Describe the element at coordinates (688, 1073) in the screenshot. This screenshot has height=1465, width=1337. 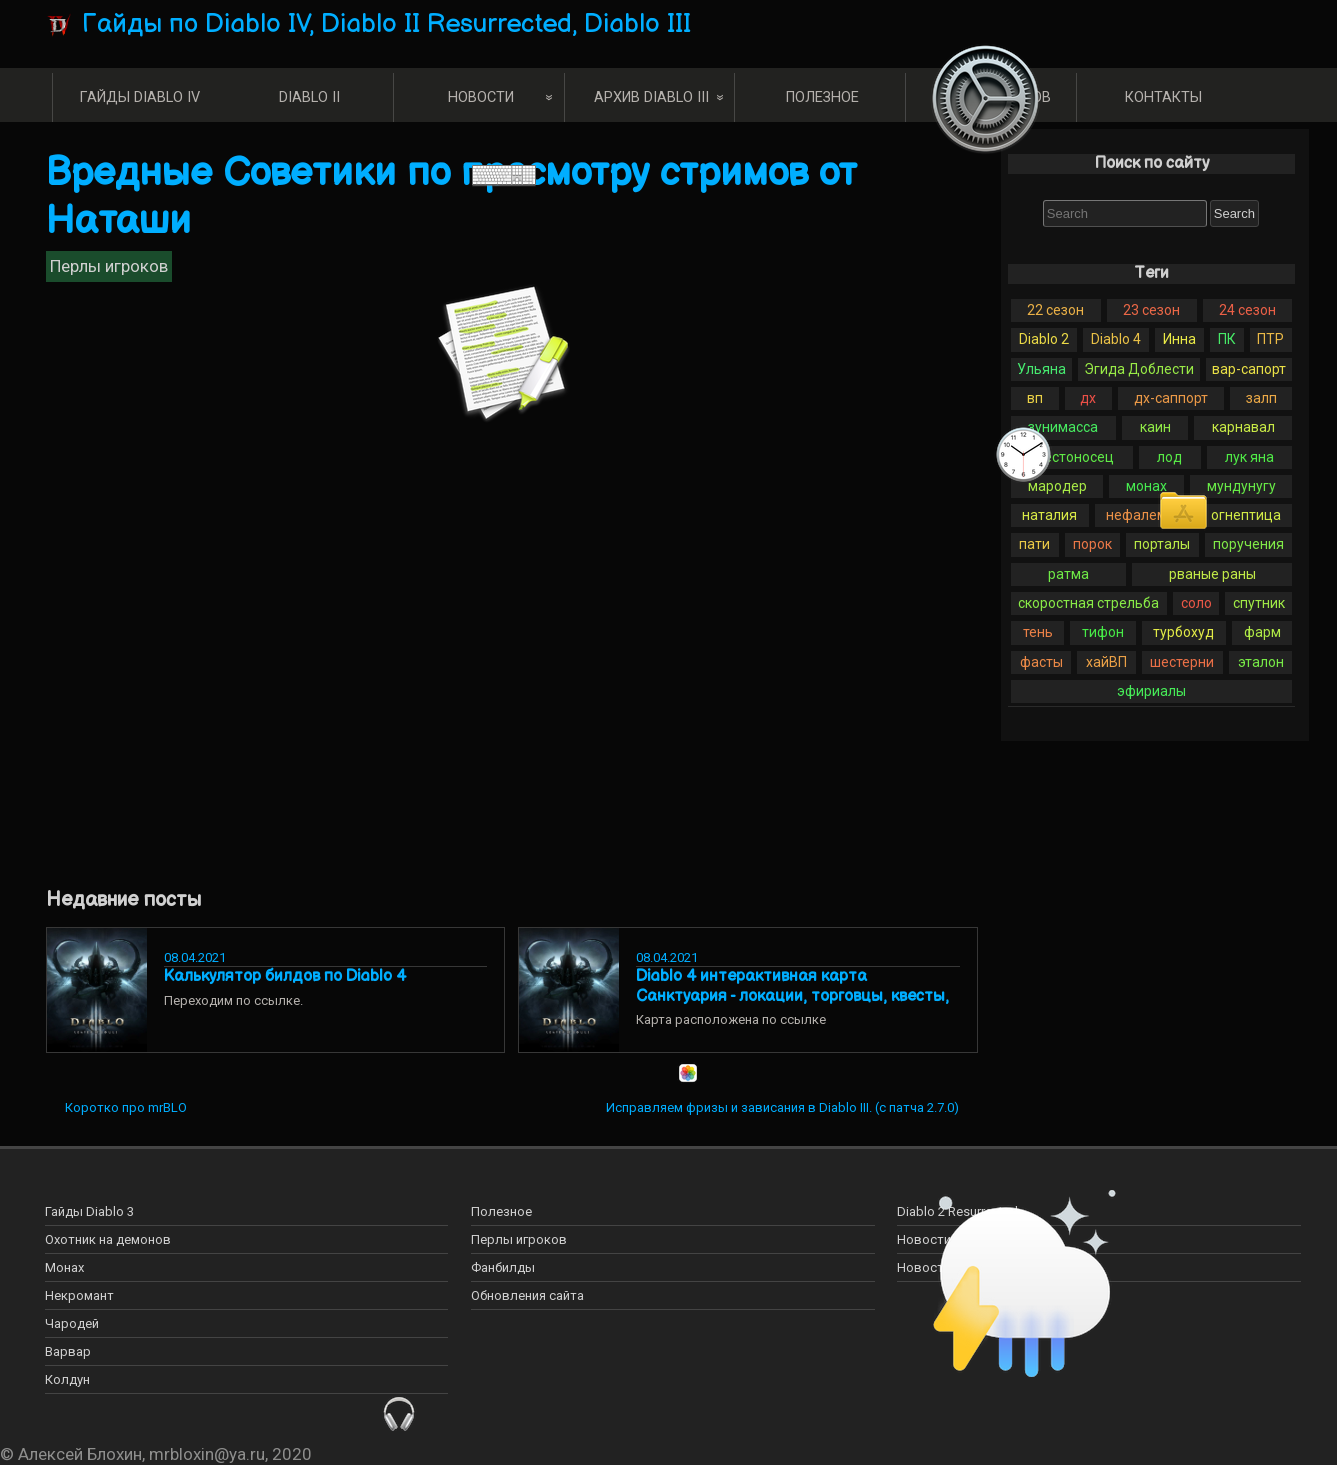
I see `open the photos app` at that location.